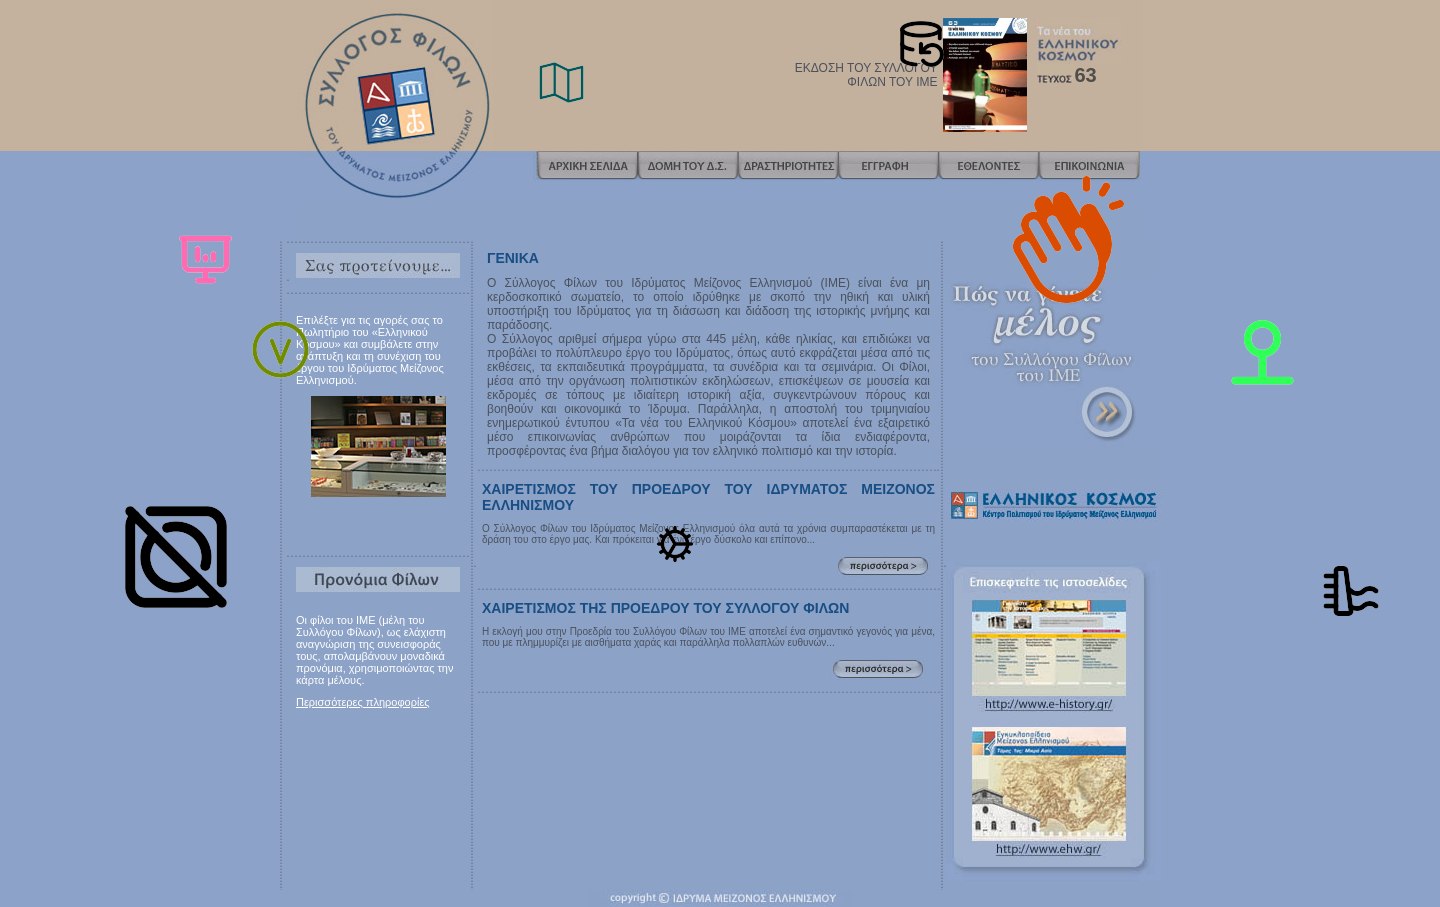  I want to click on view presentation analytics, so click(205, 259).